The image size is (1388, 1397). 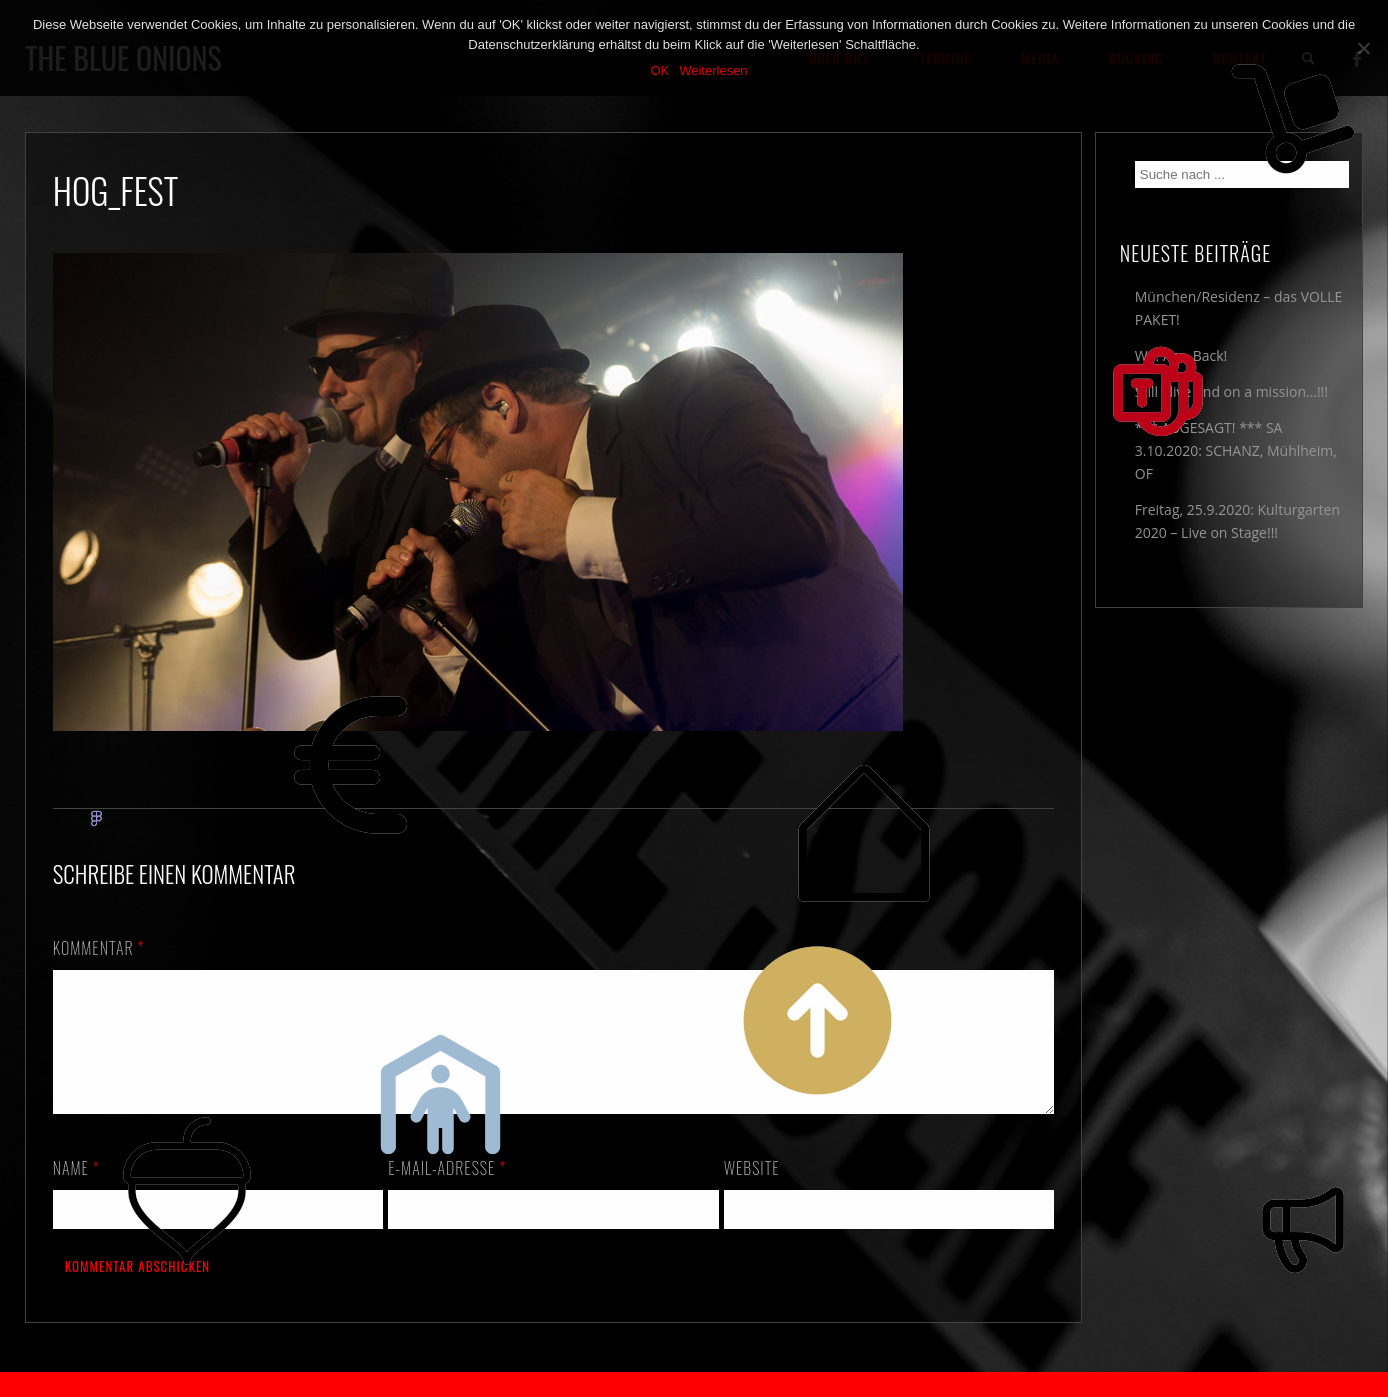 I want to click on make an announcement or broadcast, so click(x=1303, y=1228).